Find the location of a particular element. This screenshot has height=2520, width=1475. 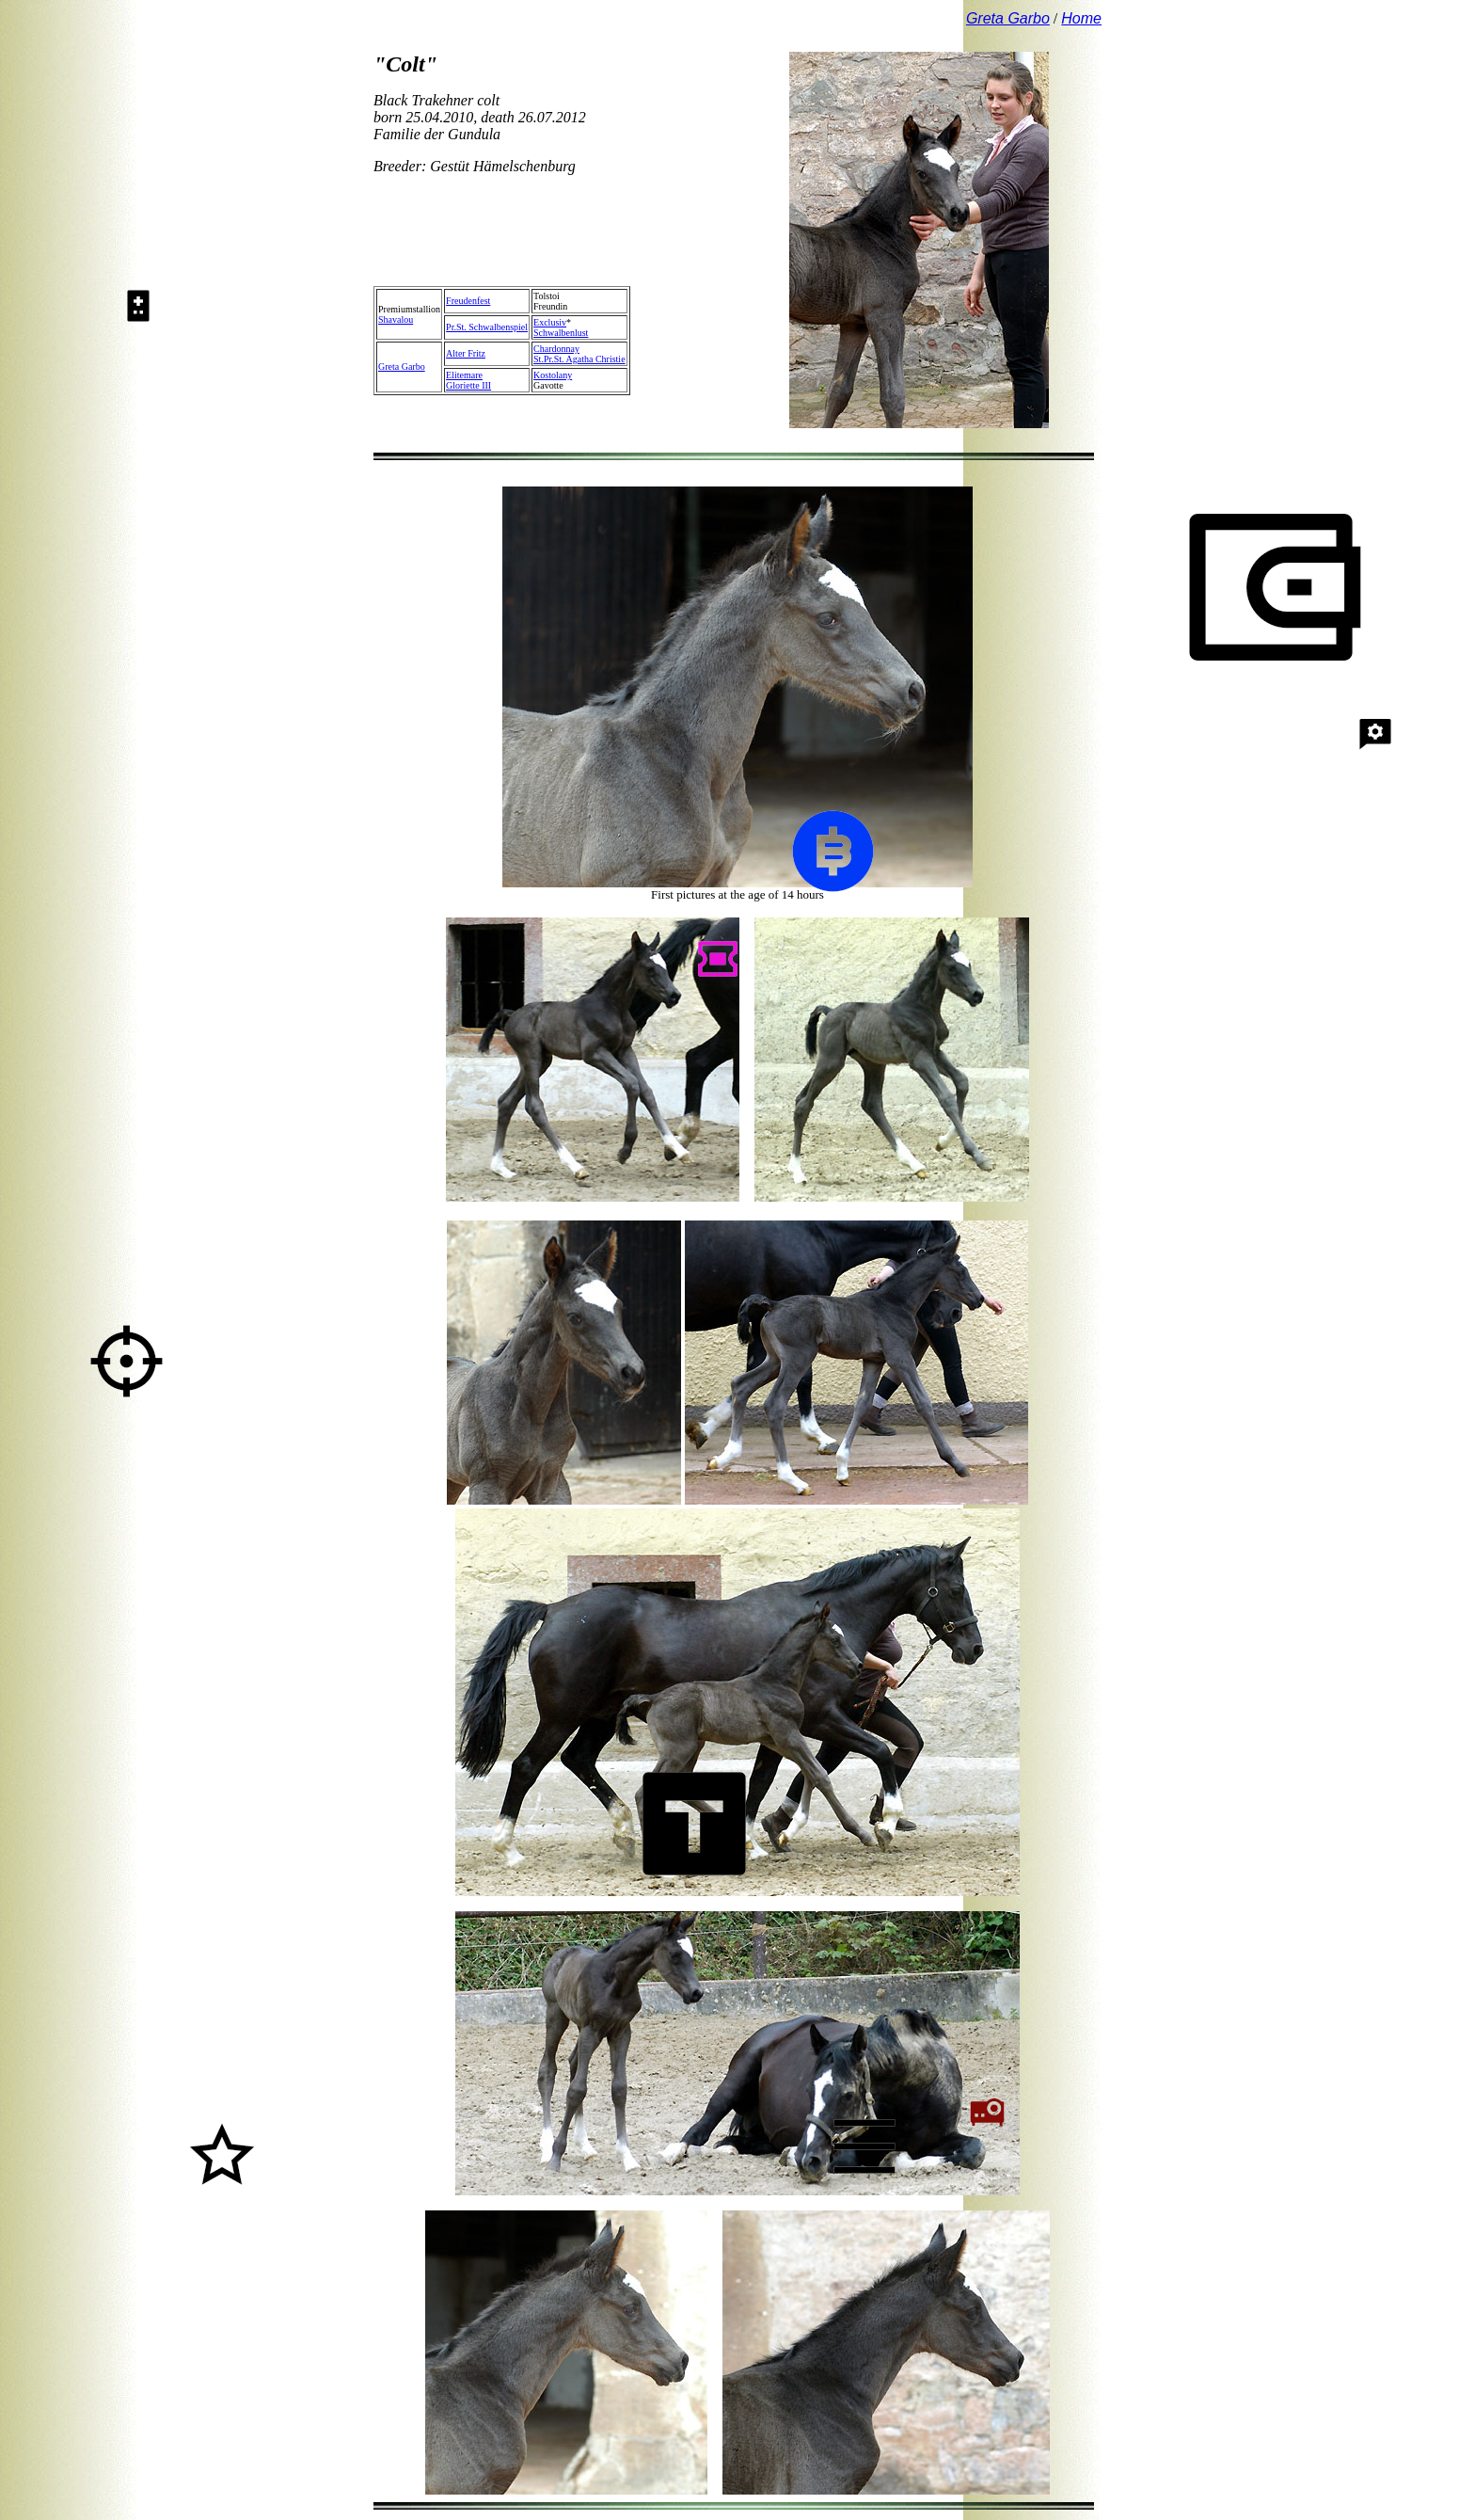

access remote control functionality is located at coordinates (138, 306).